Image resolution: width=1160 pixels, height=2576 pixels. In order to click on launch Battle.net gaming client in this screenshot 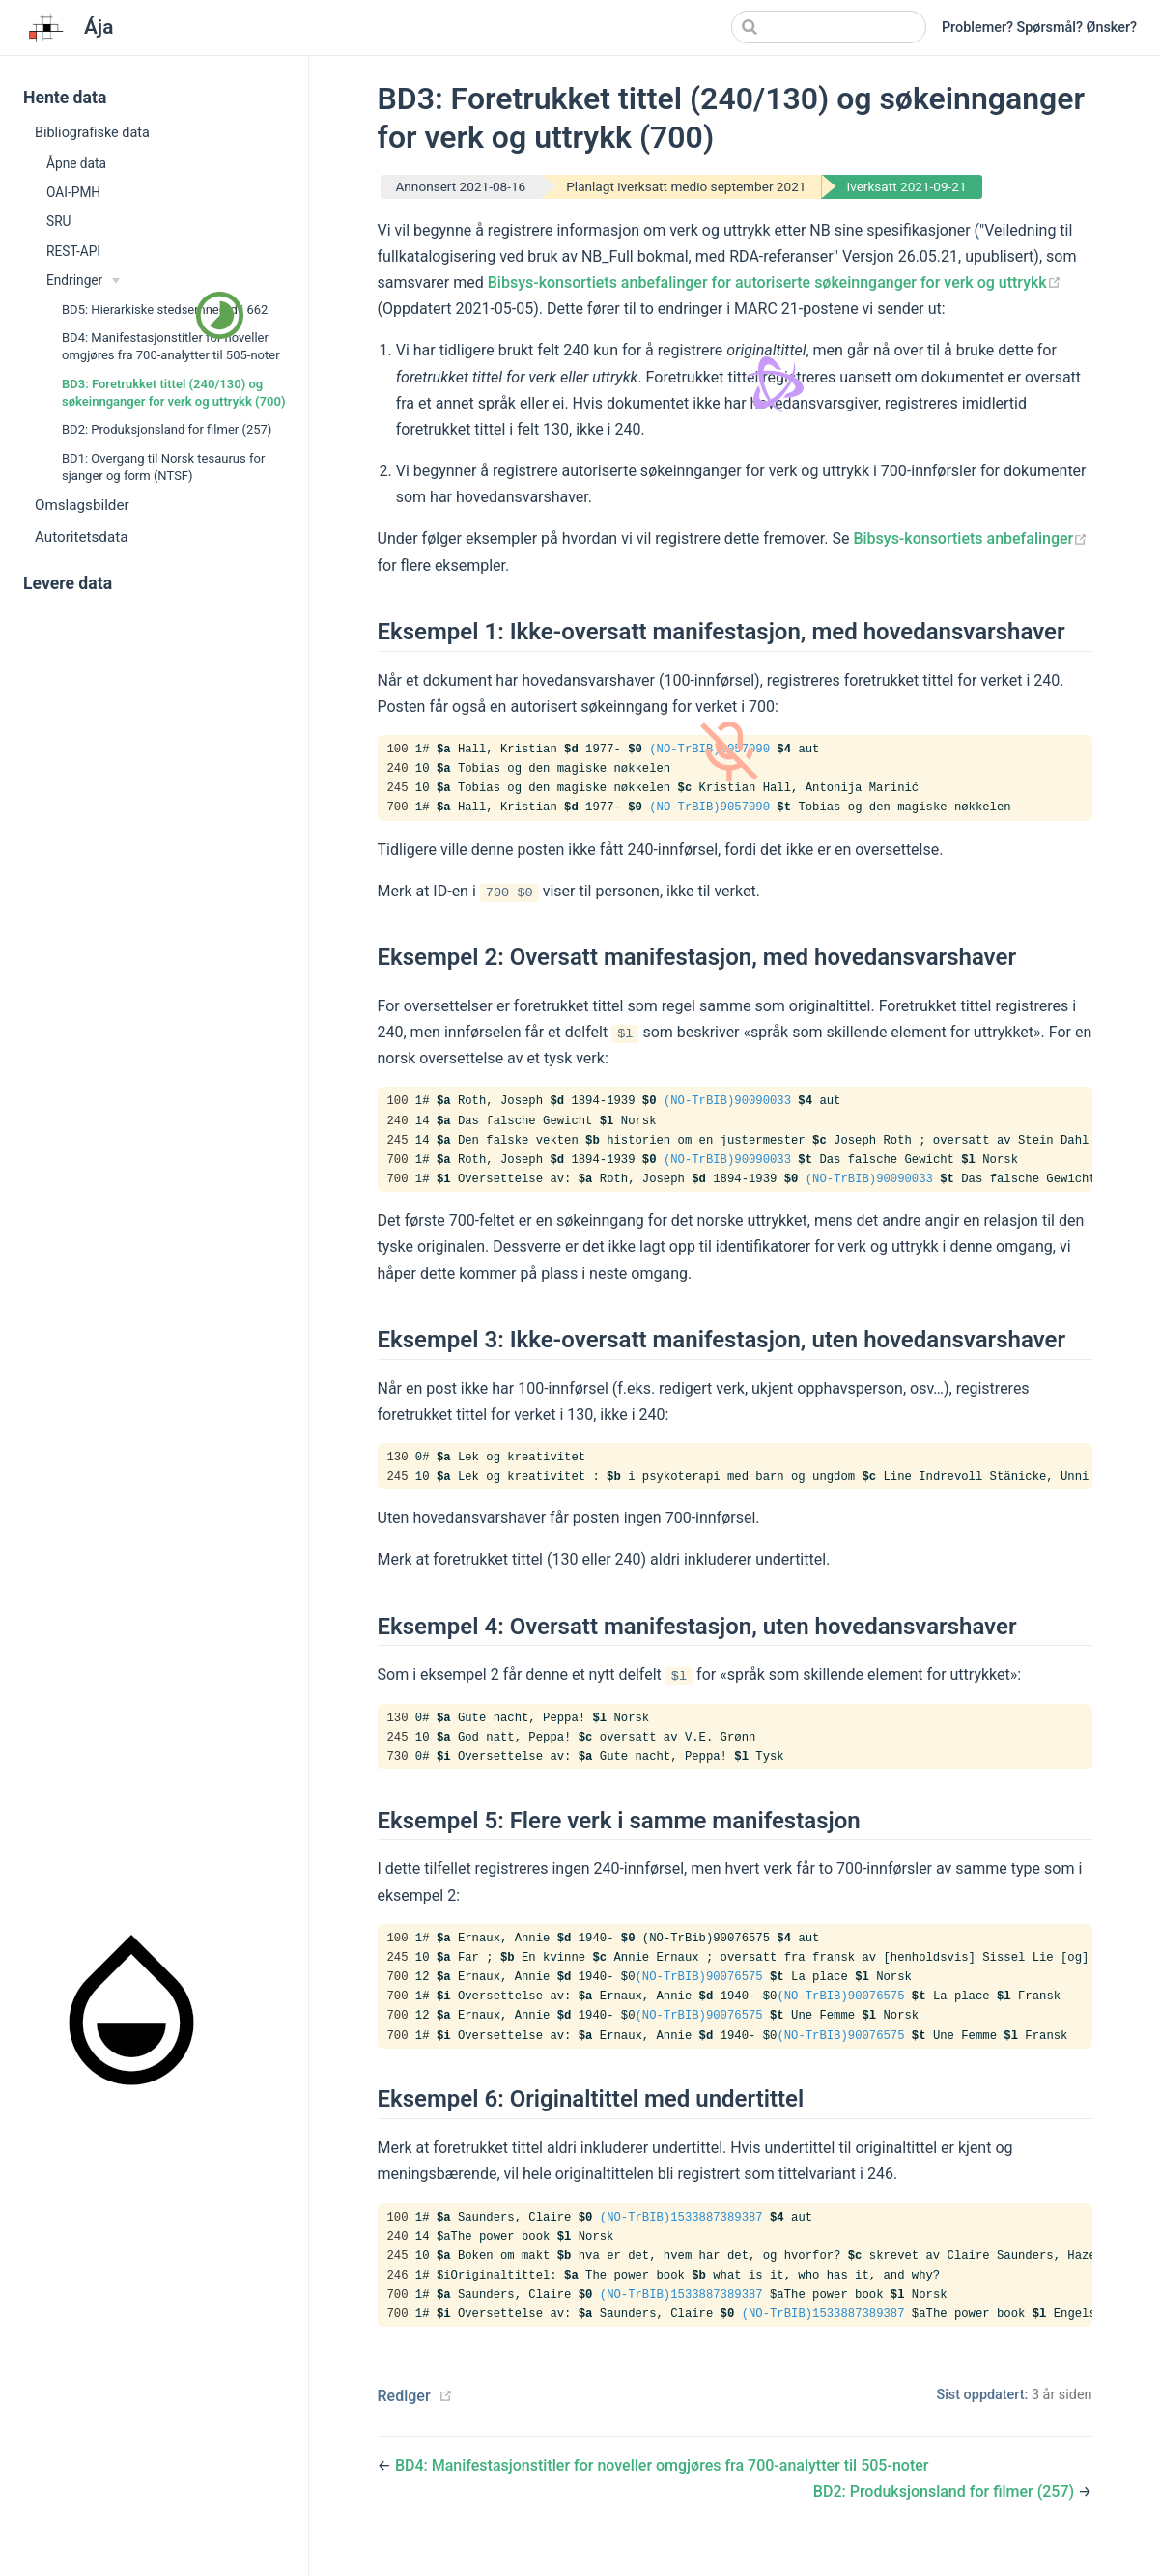, I will do `click(775, 384)`.